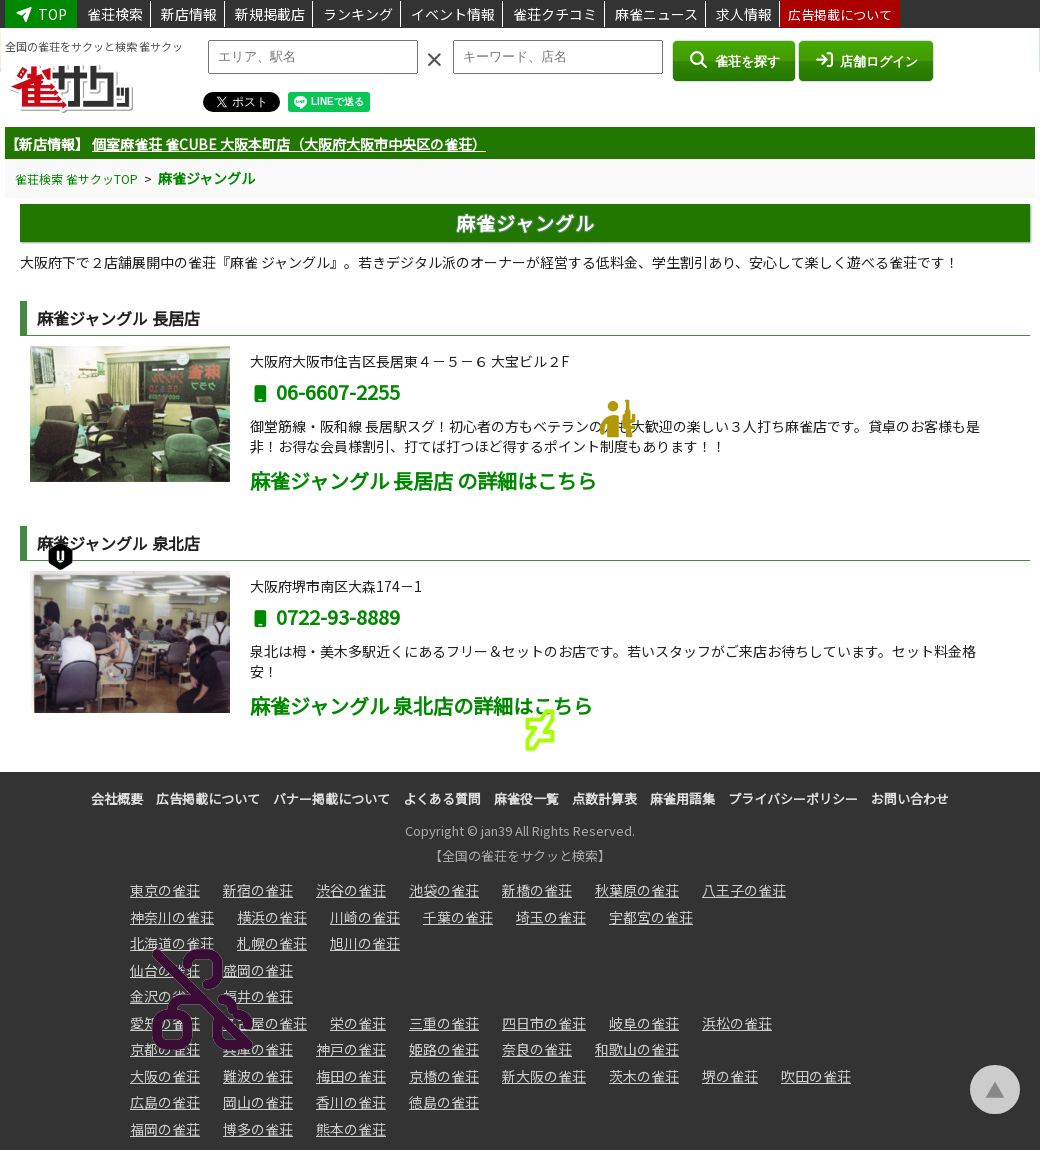  What do you see at coordinates (202, 999) in the screenshot?
I see `disable site structure view` at bounding box center [202, 999].